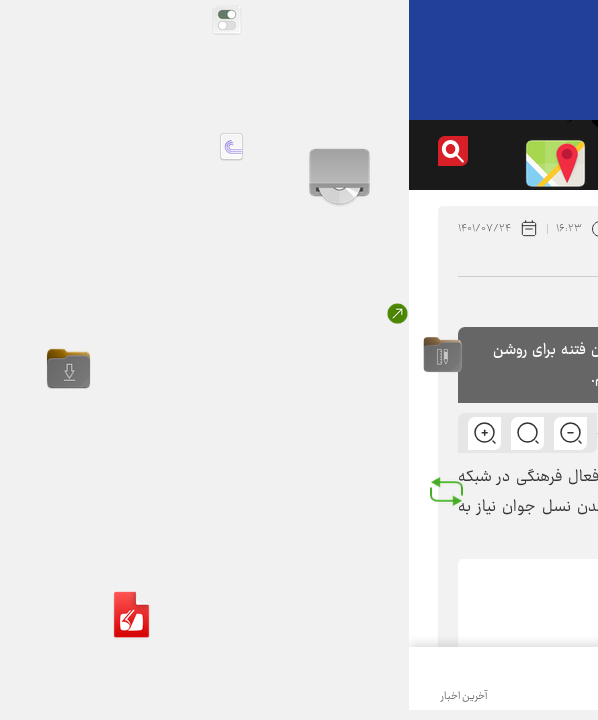 The image size is (598, 720). What do you see at coordinates (555, 163) in the screenshot?
I see `open the maps application` at bounding box center [555, 163].